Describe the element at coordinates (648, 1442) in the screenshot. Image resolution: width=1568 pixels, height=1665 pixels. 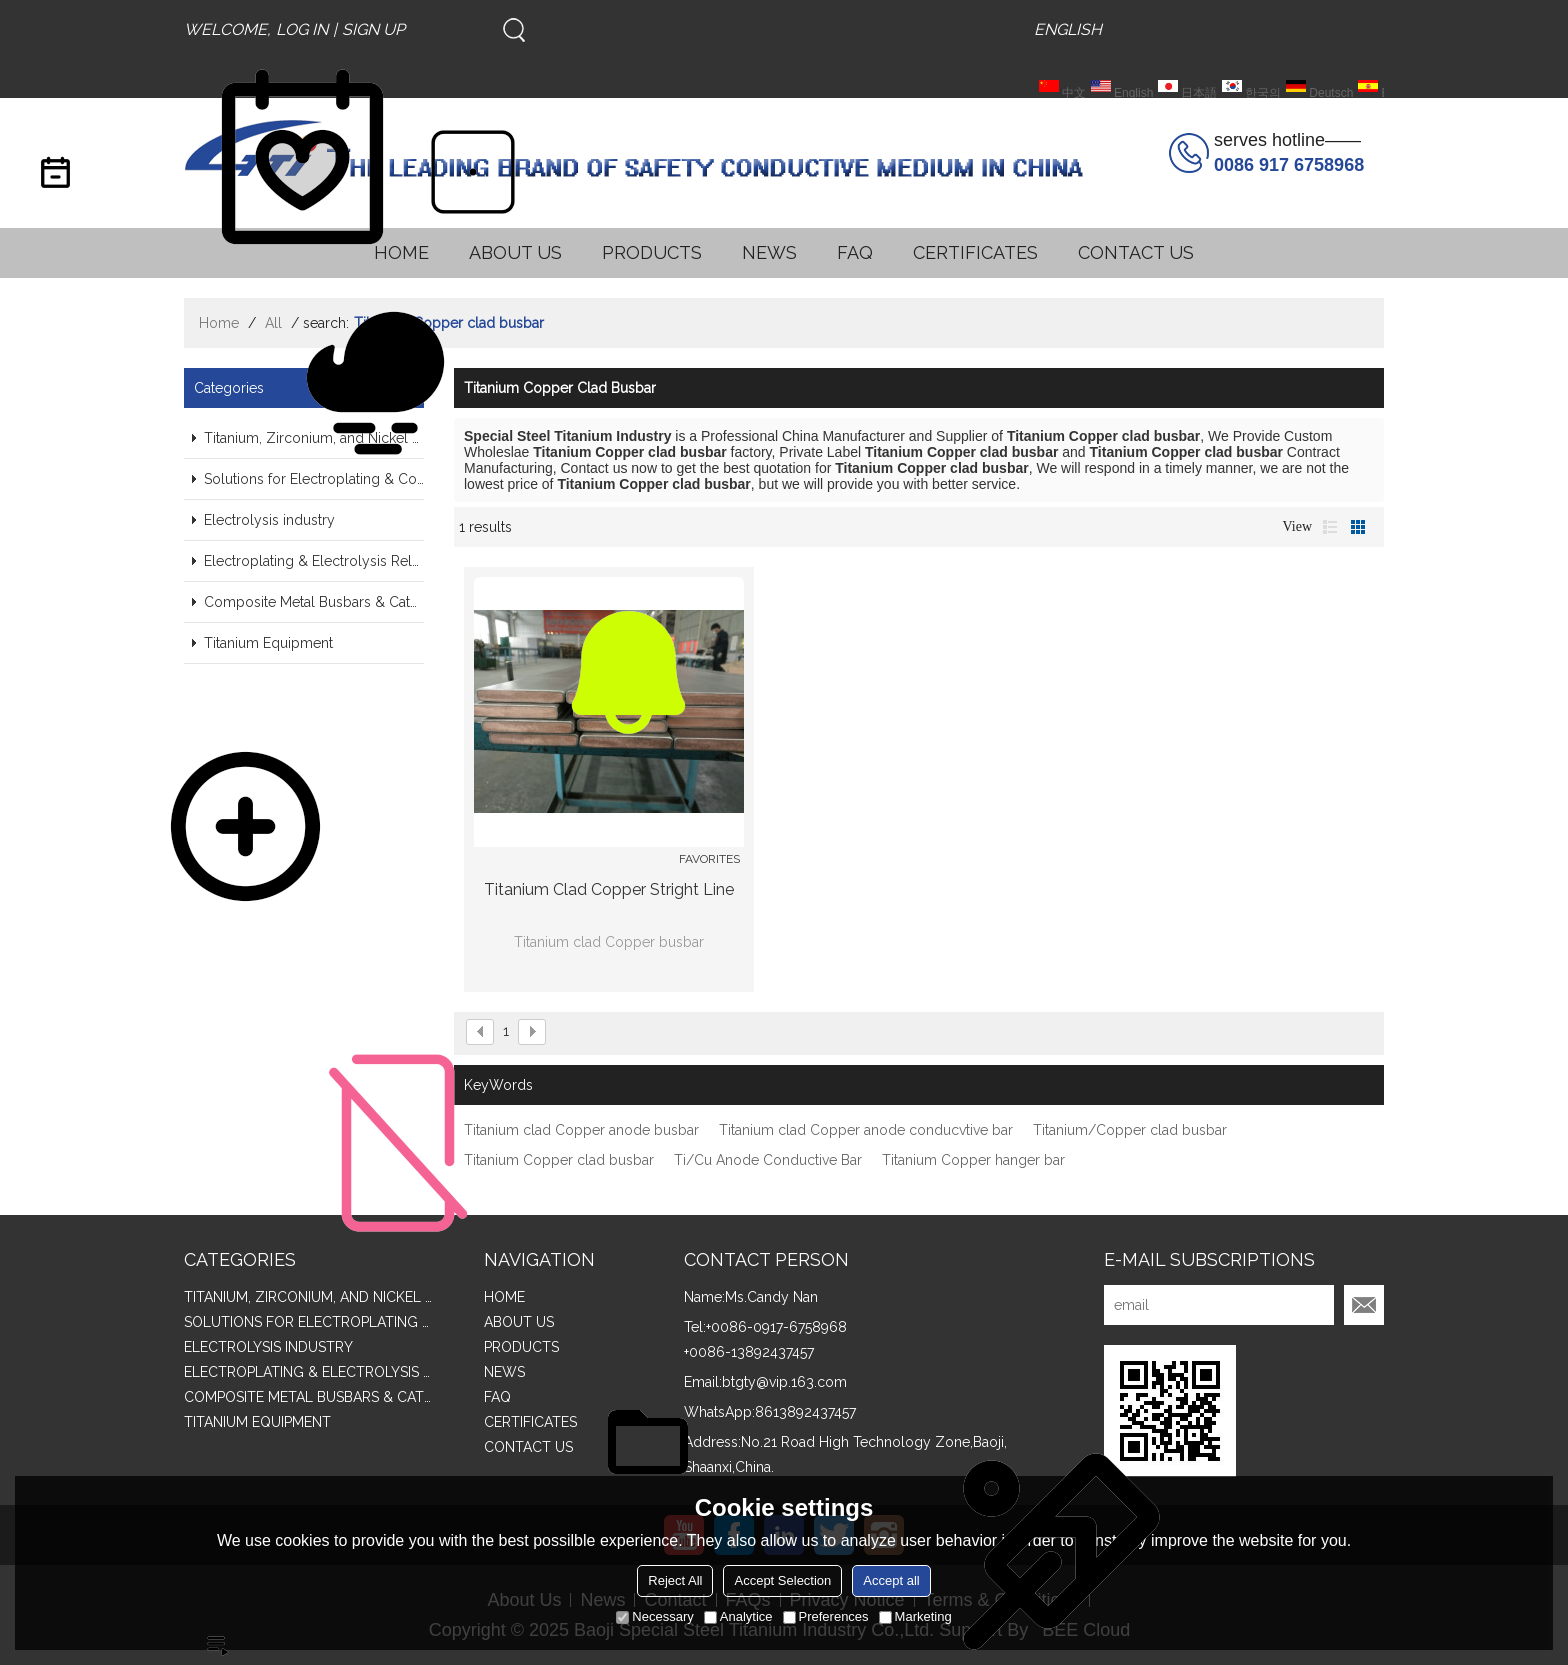
I see `open or access a folder` at that location.